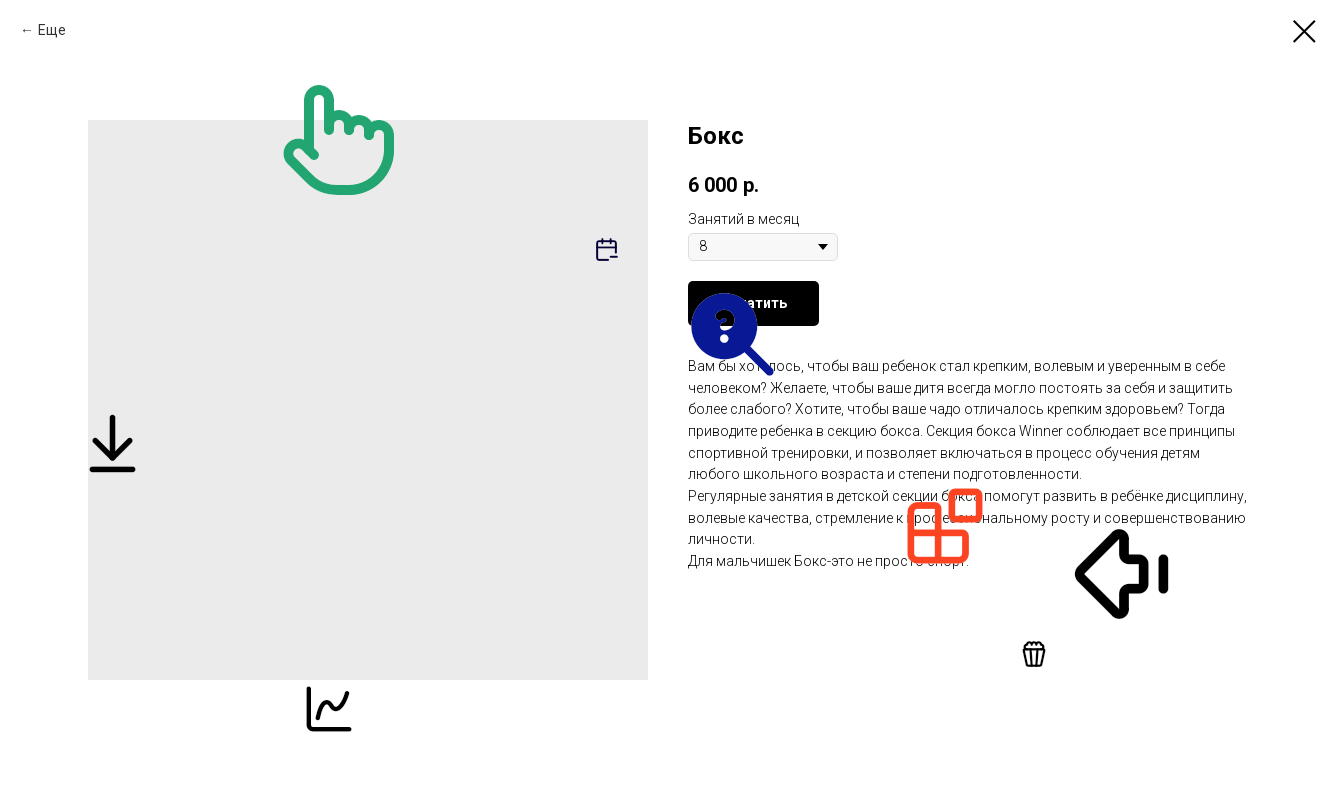 This screenshot has width=1336, height=800. I want to click on access movies or entertainment content, so click(1034, 654).